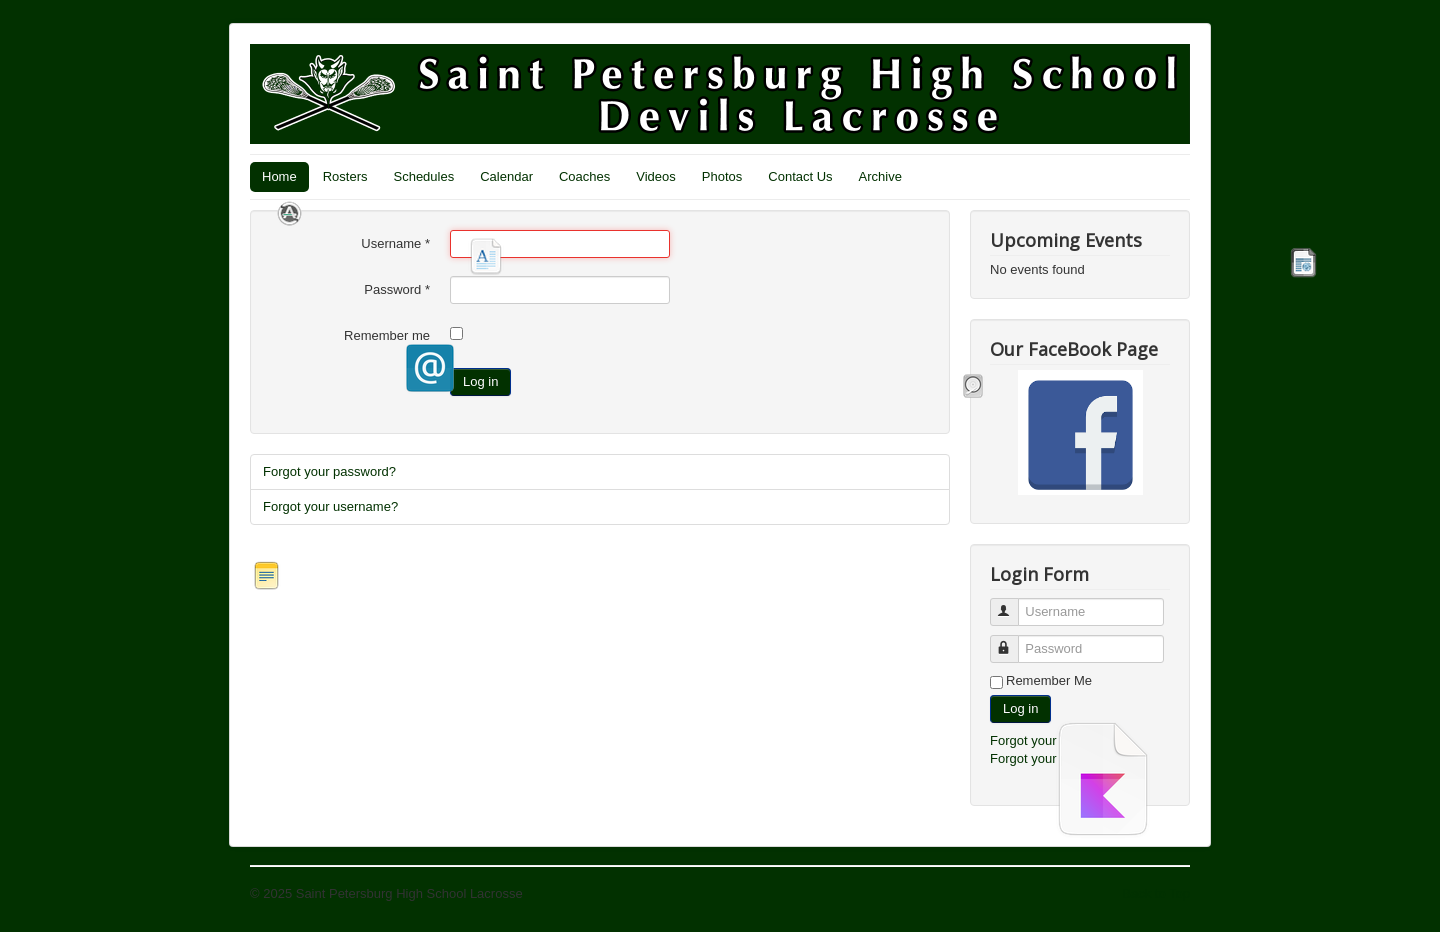  I want to click on open the disk management utility, so click(973, 386).